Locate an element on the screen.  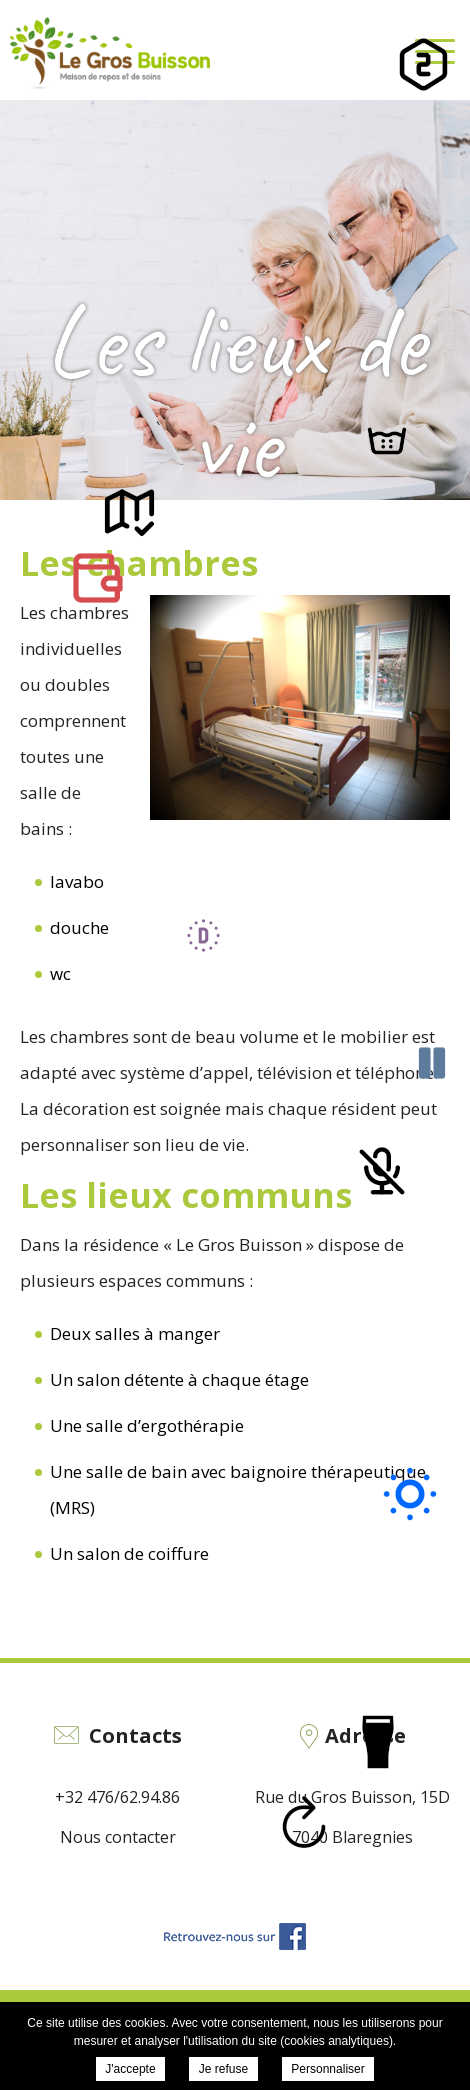
confirm location on map is located at coordinates (129, 511).